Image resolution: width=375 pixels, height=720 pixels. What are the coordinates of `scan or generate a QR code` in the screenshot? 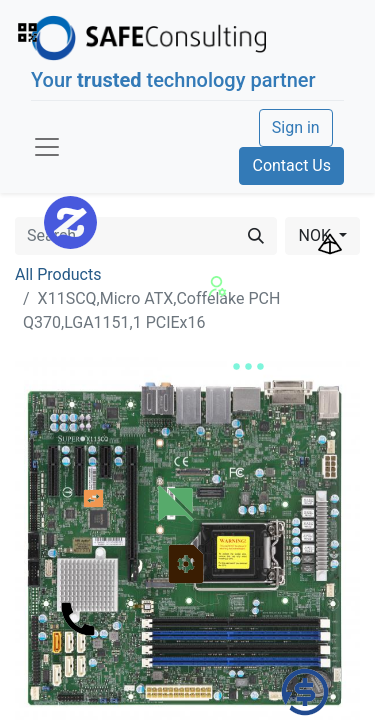 It's located at (27, 32).